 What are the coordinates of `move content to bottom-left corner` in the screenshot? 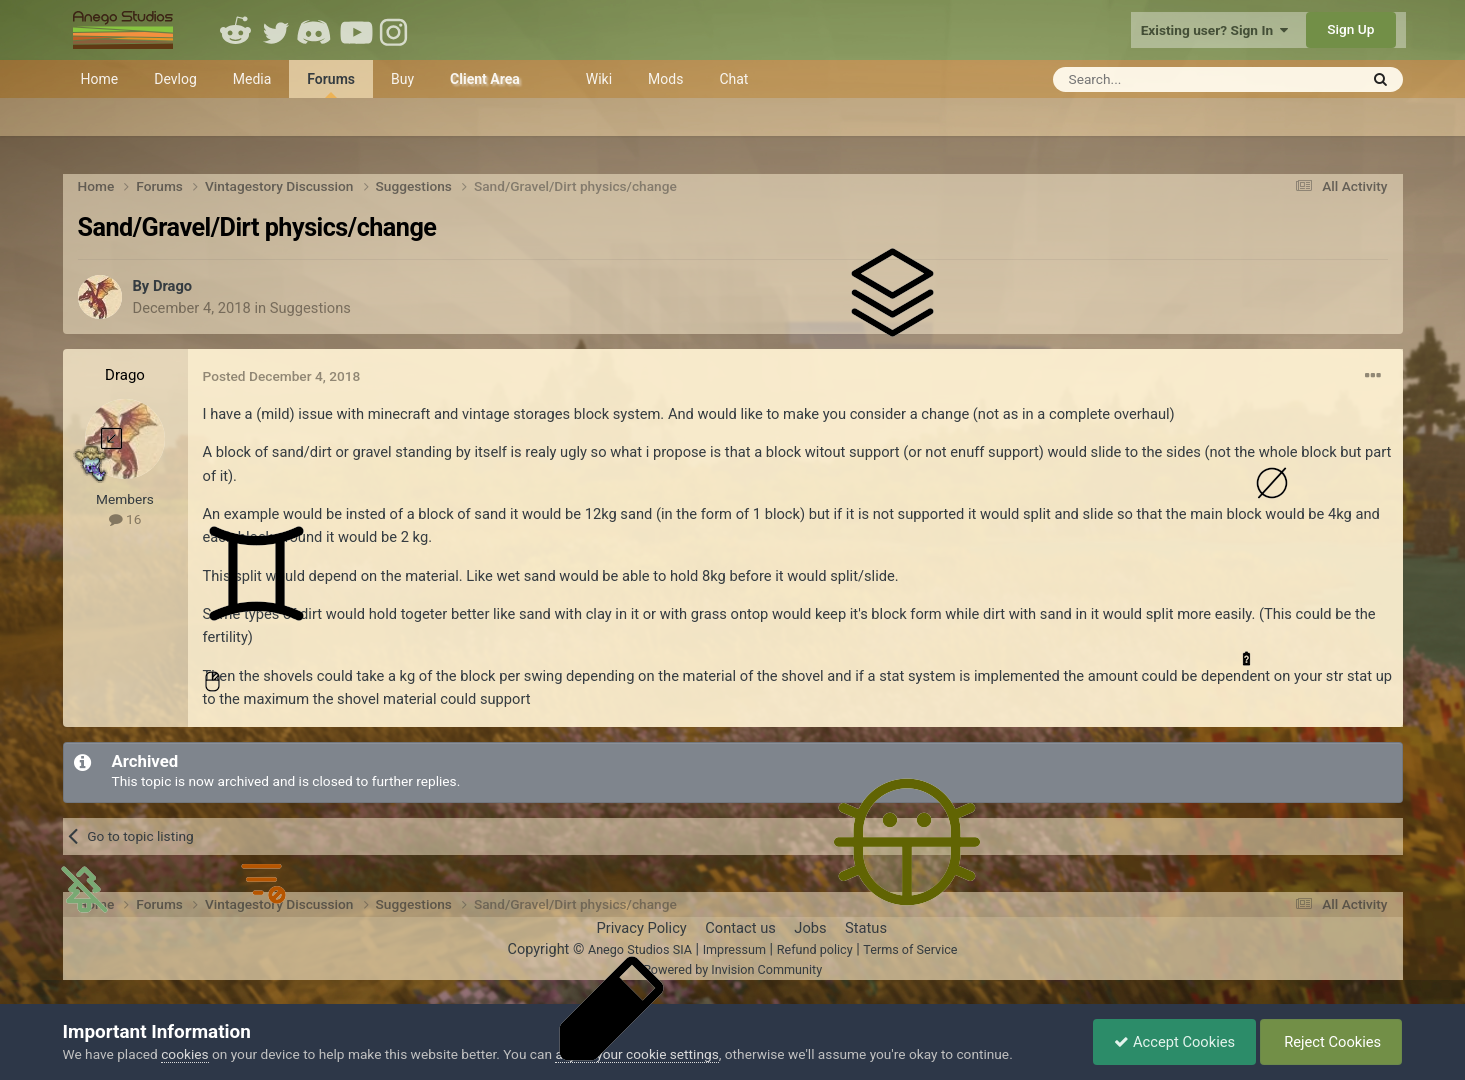 It's located at (111, 438).